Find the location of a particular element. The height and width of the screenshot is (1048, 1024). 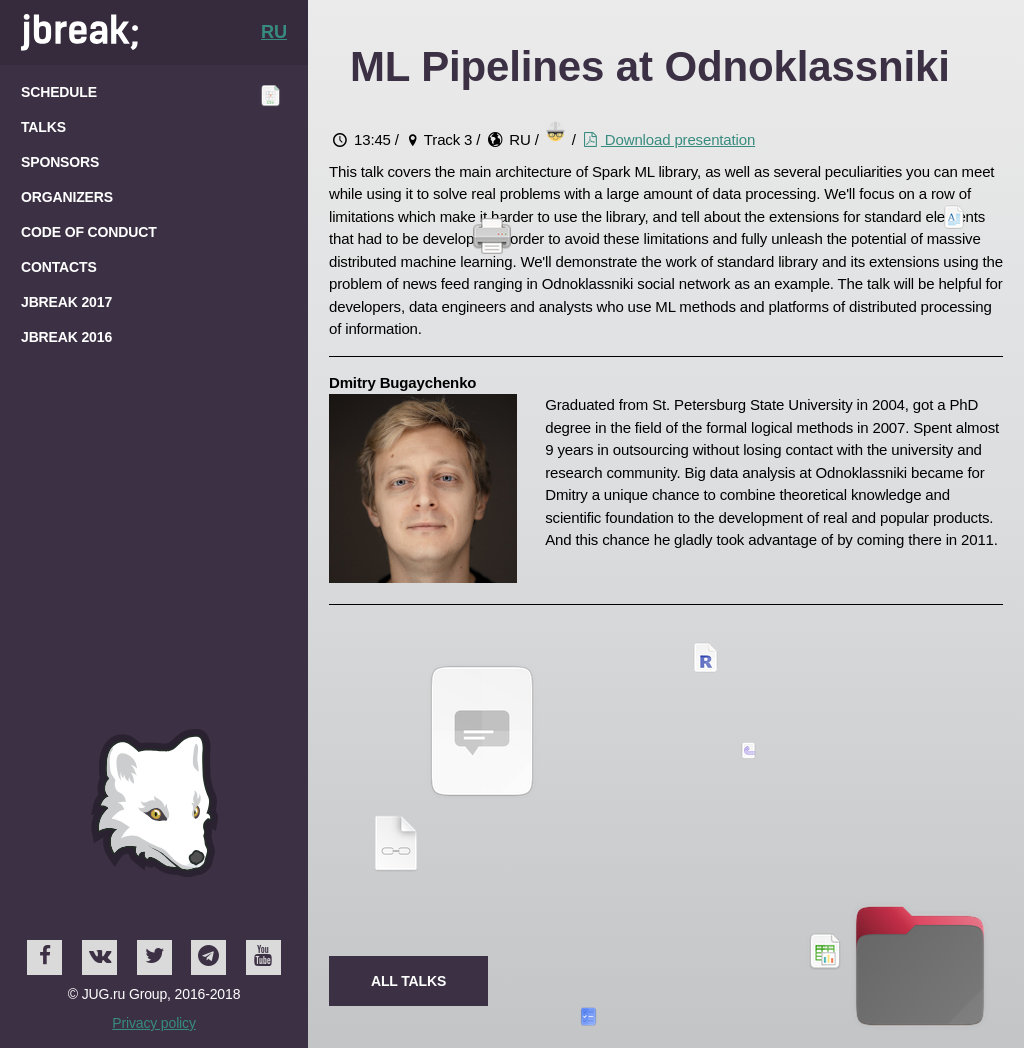

a windows shortcut file (.lnk) is located at coordinates (396, 844).